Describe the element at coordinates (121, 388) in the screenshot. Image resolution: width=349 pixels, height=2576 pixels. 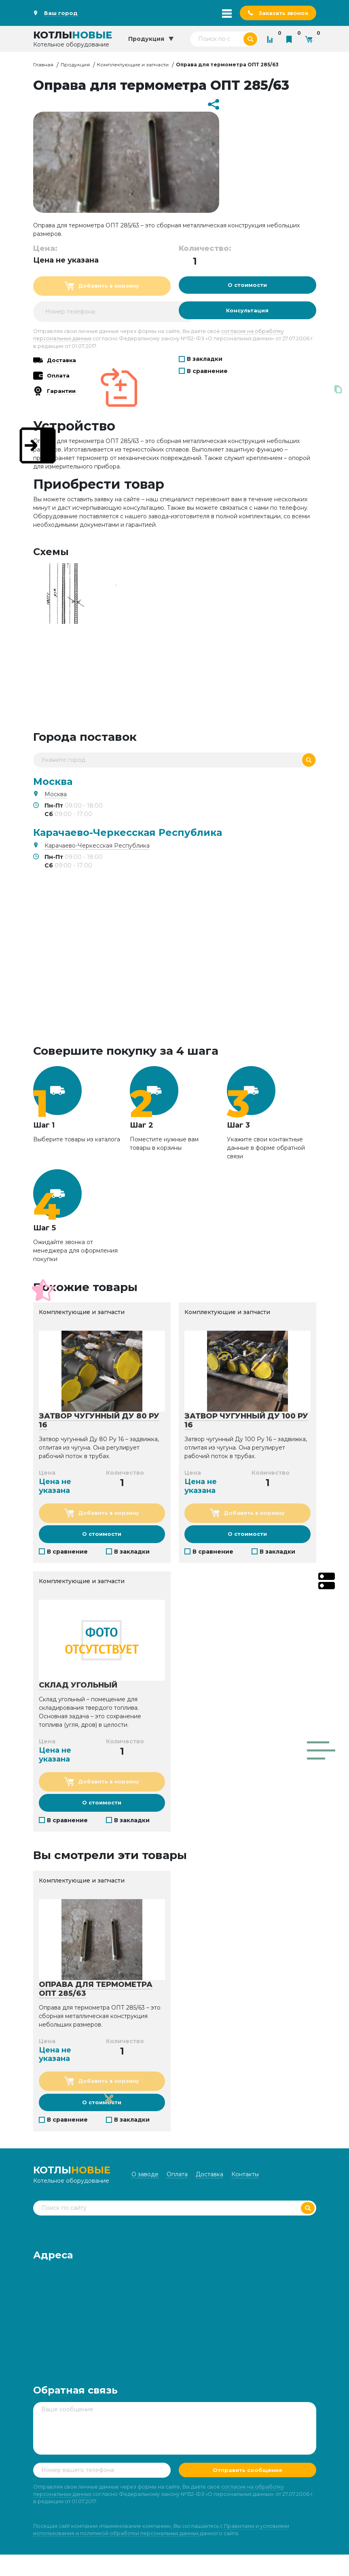
I see `view changes in a pull request` at that location.